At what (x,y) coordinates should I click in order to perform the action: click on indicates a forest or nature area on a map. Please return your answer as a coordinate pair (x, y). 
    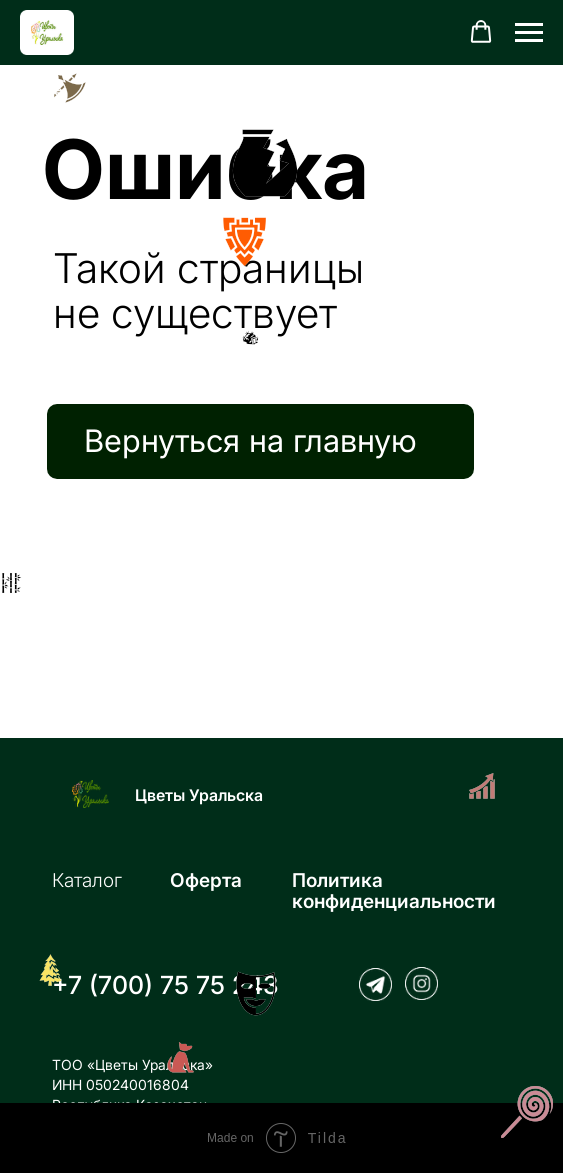
    Looking at the image, I should click on (51, 970).